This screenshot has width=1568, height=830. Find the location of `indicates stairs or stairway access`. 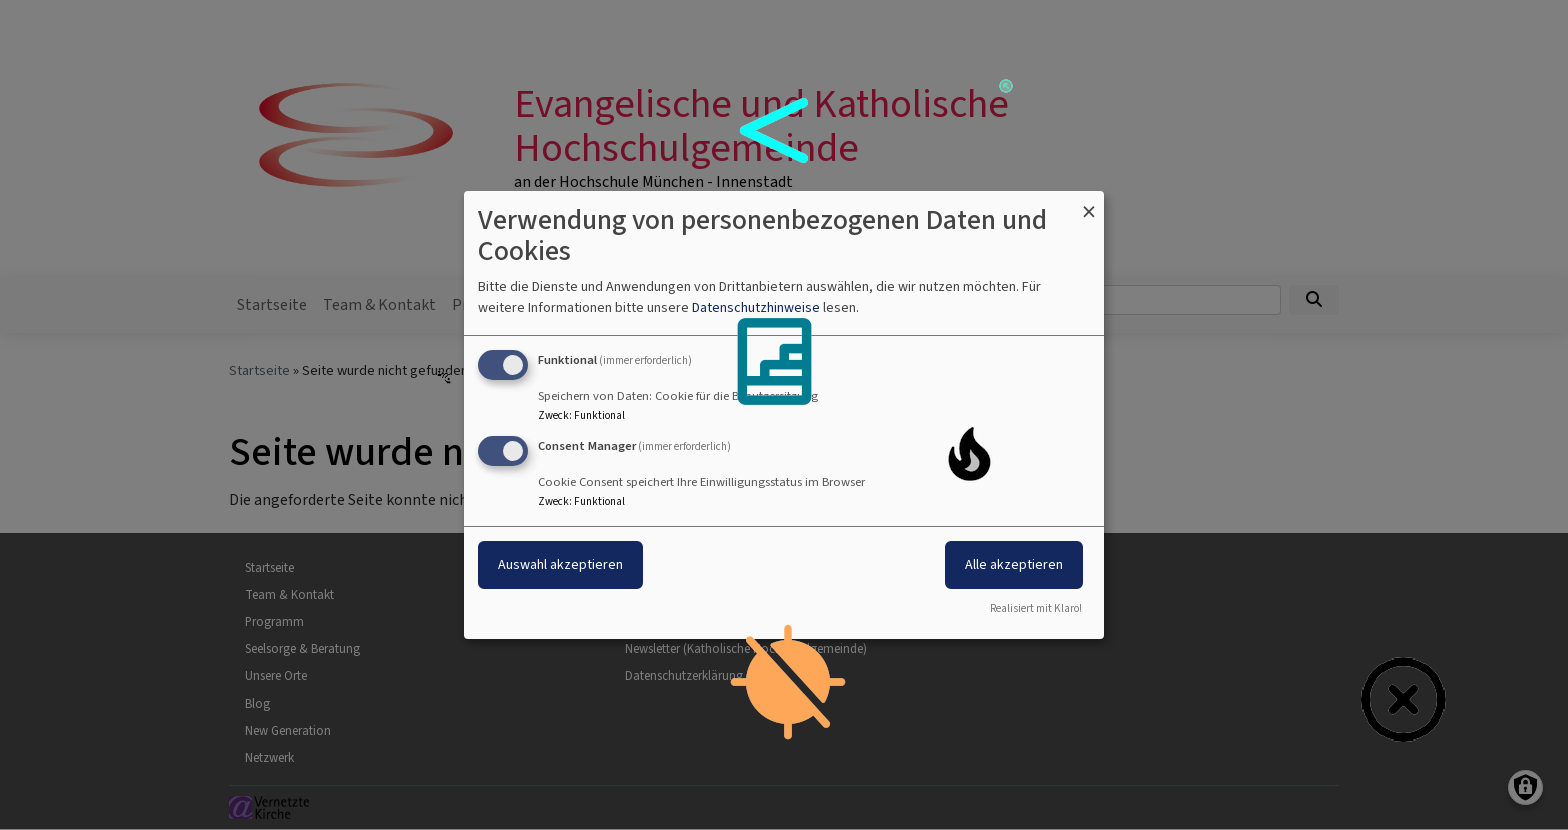

indicates stairs or stairway access is located at coordinates (774, 361).